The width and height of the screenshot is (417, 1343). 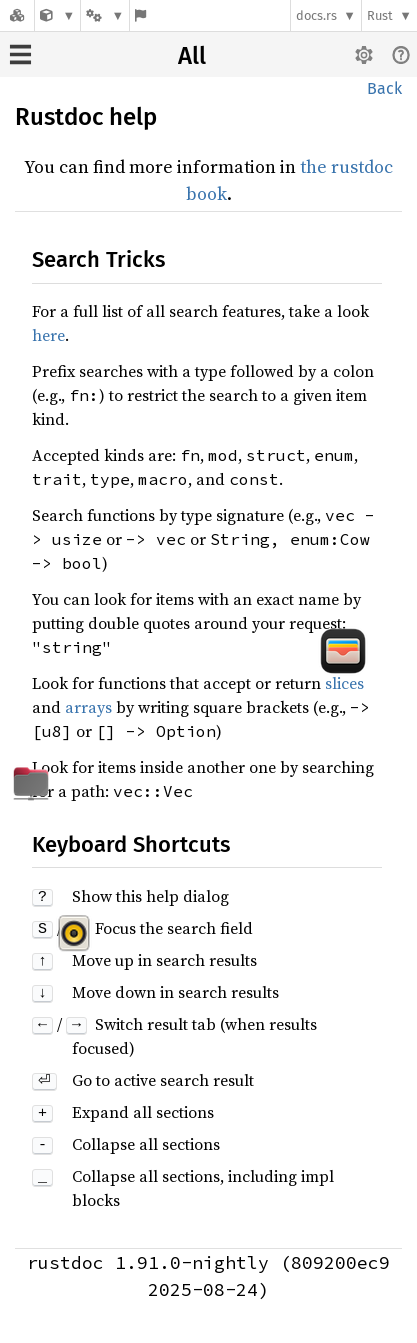 I want to click on open rhythmbox music player, so click(x=74, y=933).